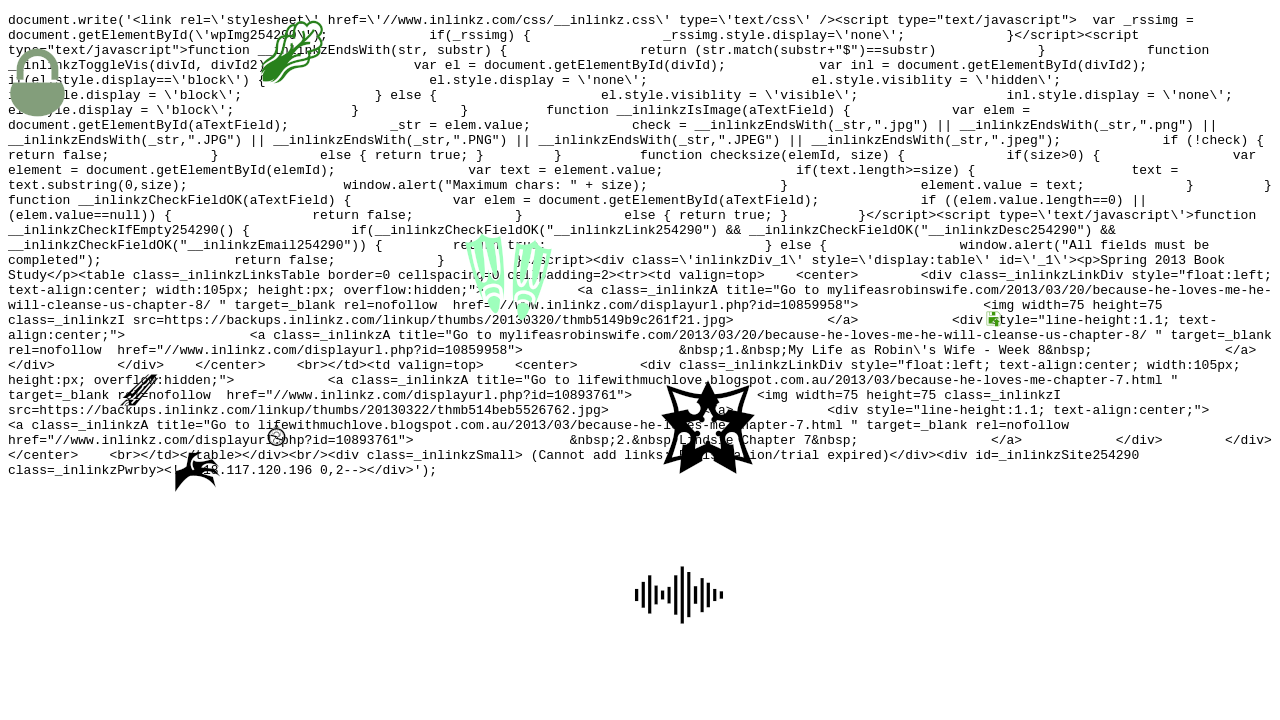 This screenshot has width=1280, height=720. What do you see at coordinates (276, 435) in the screenshot?
I see `navigate to astronomy or celestial tools` at bounding box center [276, 435].